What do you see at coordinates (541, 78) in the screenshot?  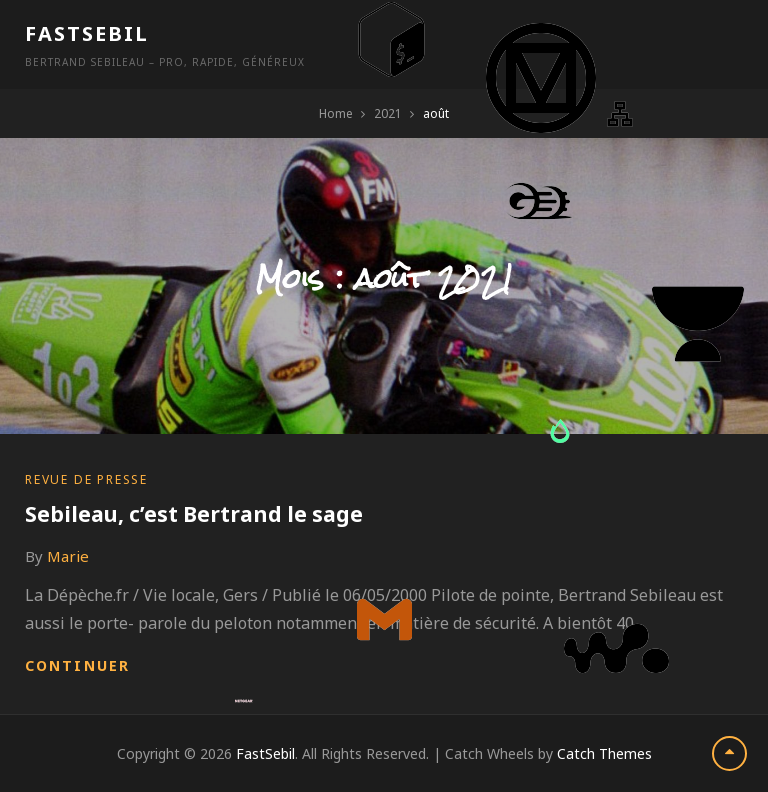 I see `material design brand logo` at bounding box center [541, 78].